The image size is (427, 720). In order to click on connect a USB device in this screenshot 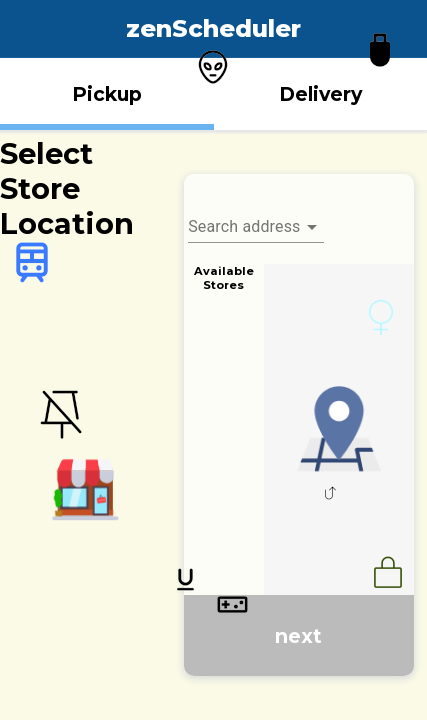, I will do `click(380, 50)`.